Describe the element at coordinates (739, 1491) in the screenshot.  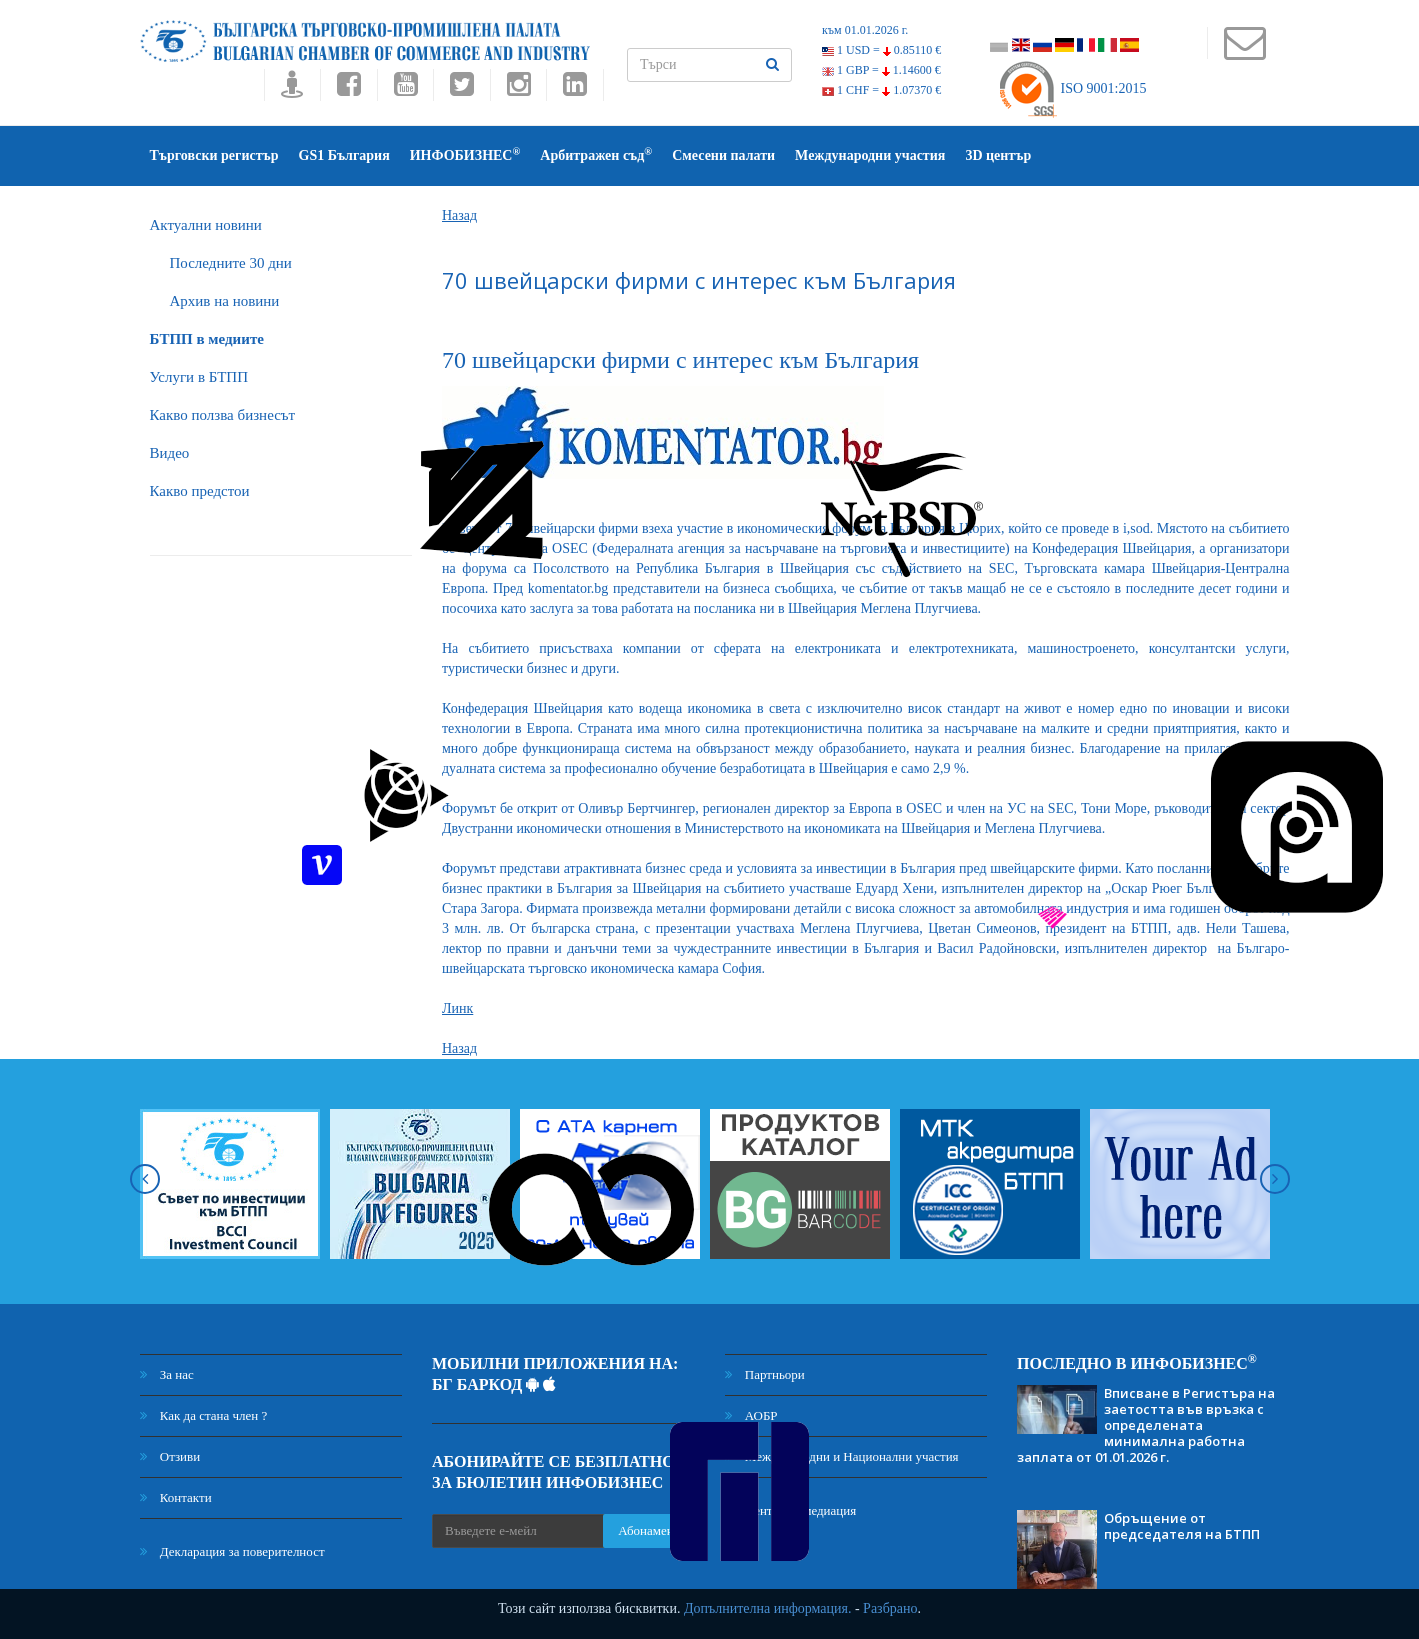
I see `manjaro linux operating system logo` at that location.